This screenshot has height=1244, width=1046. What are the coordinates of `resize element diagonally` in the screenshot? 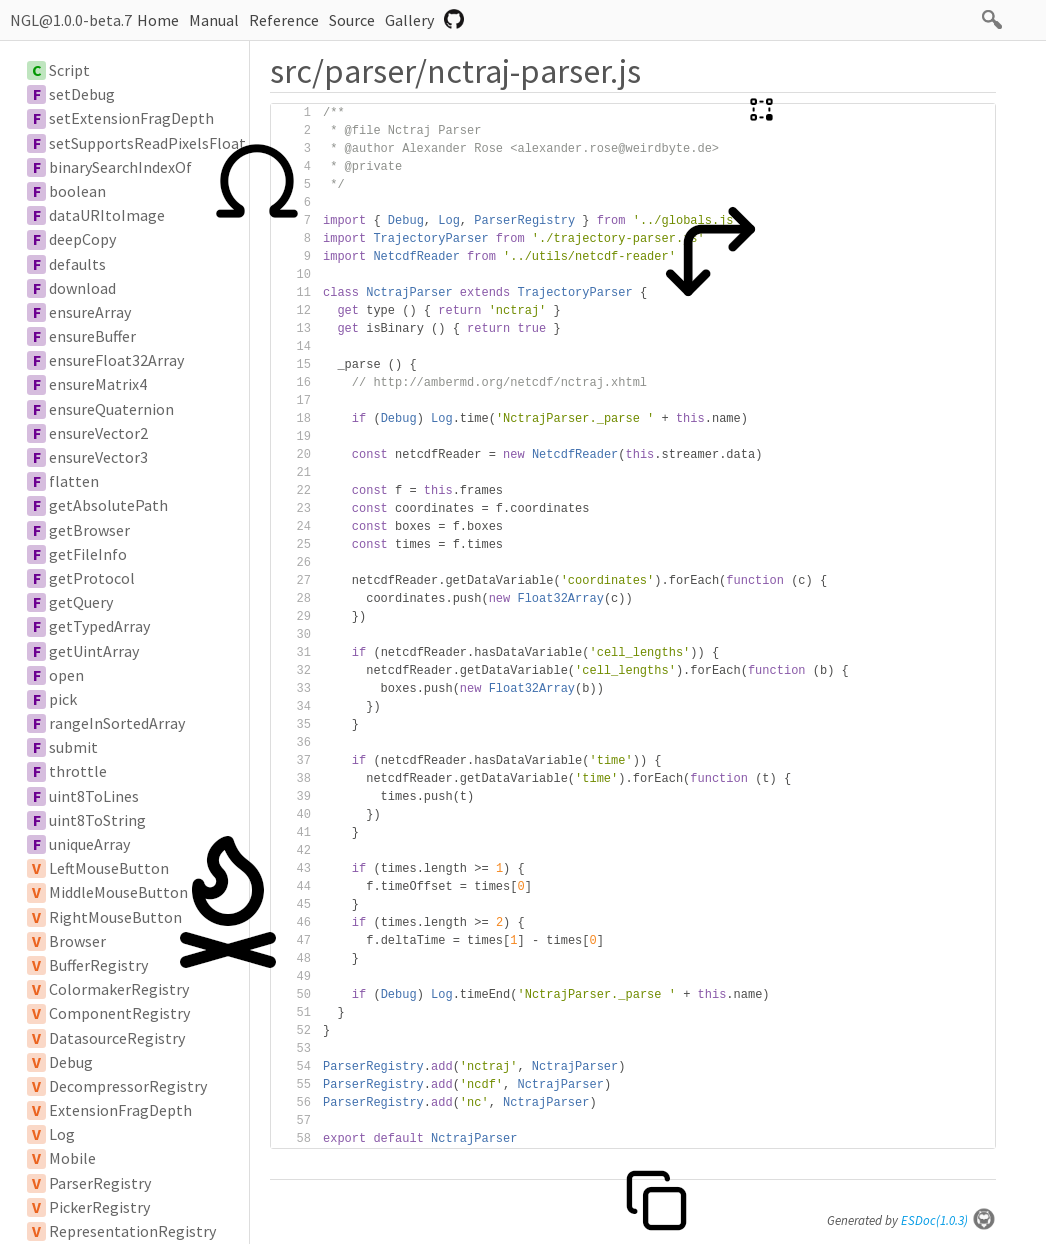 It's located at (710, 251).